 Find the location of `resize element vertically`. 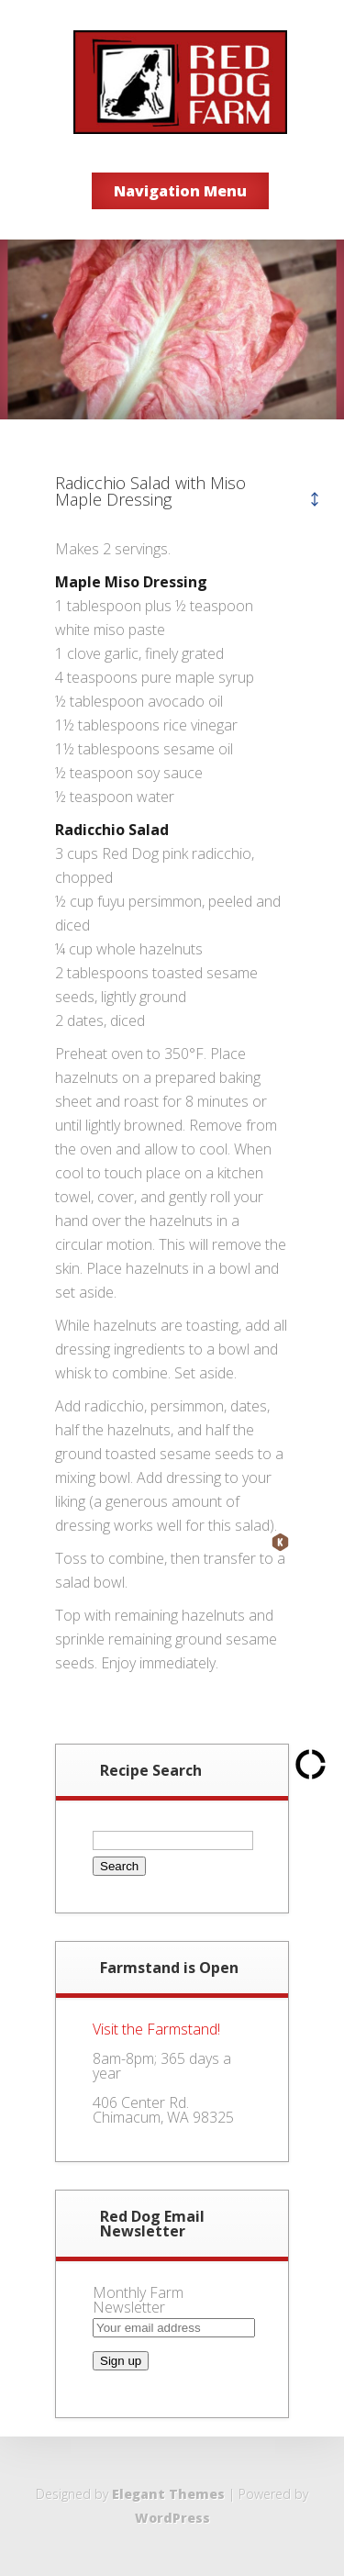

resize element vertically is located at coordinates (315, 499).